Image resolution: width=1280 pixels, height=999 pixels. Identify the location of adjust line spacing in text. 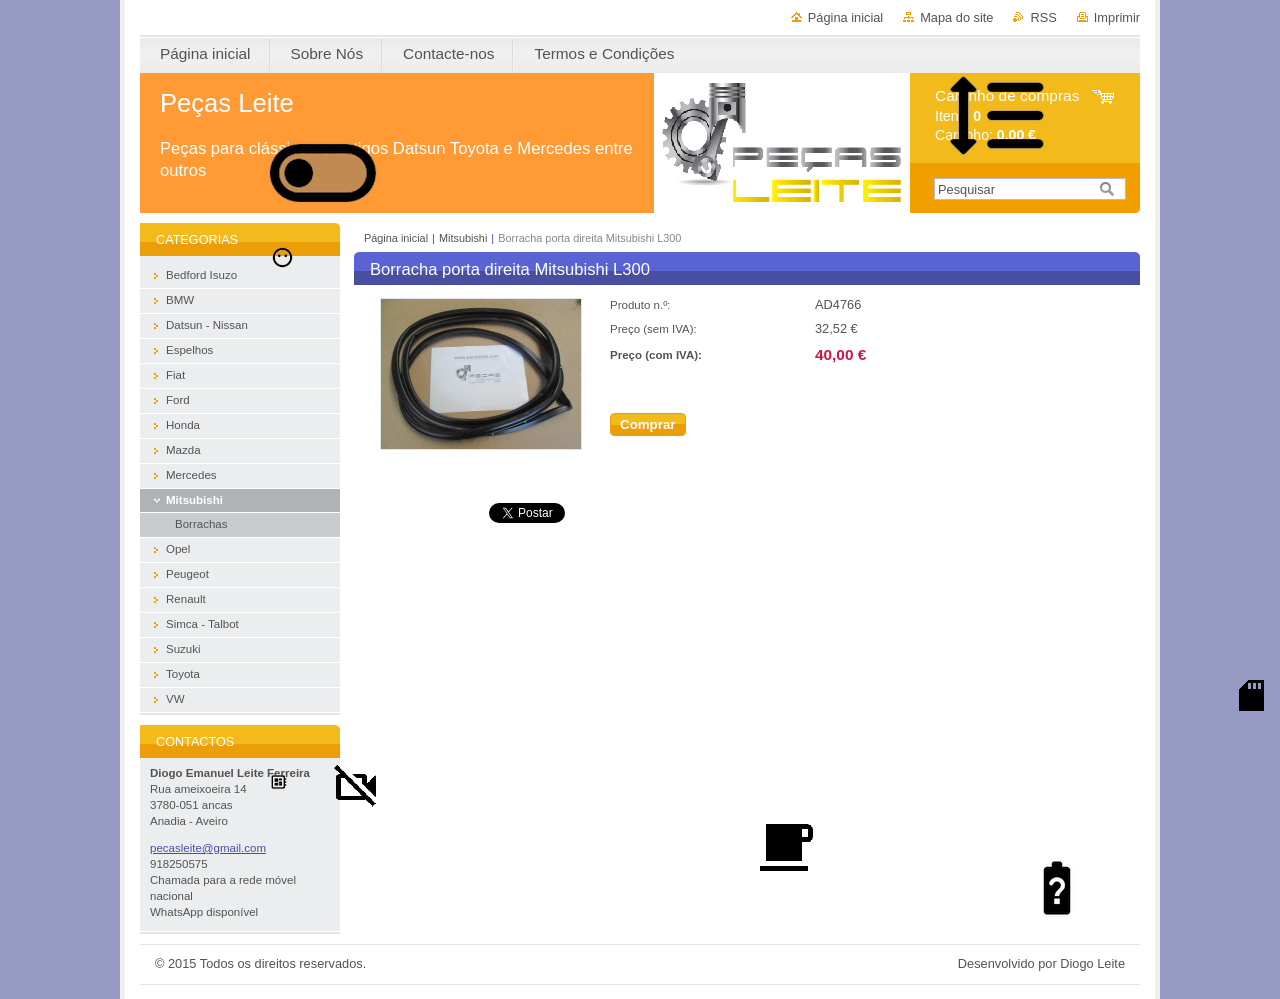
(996, 115).